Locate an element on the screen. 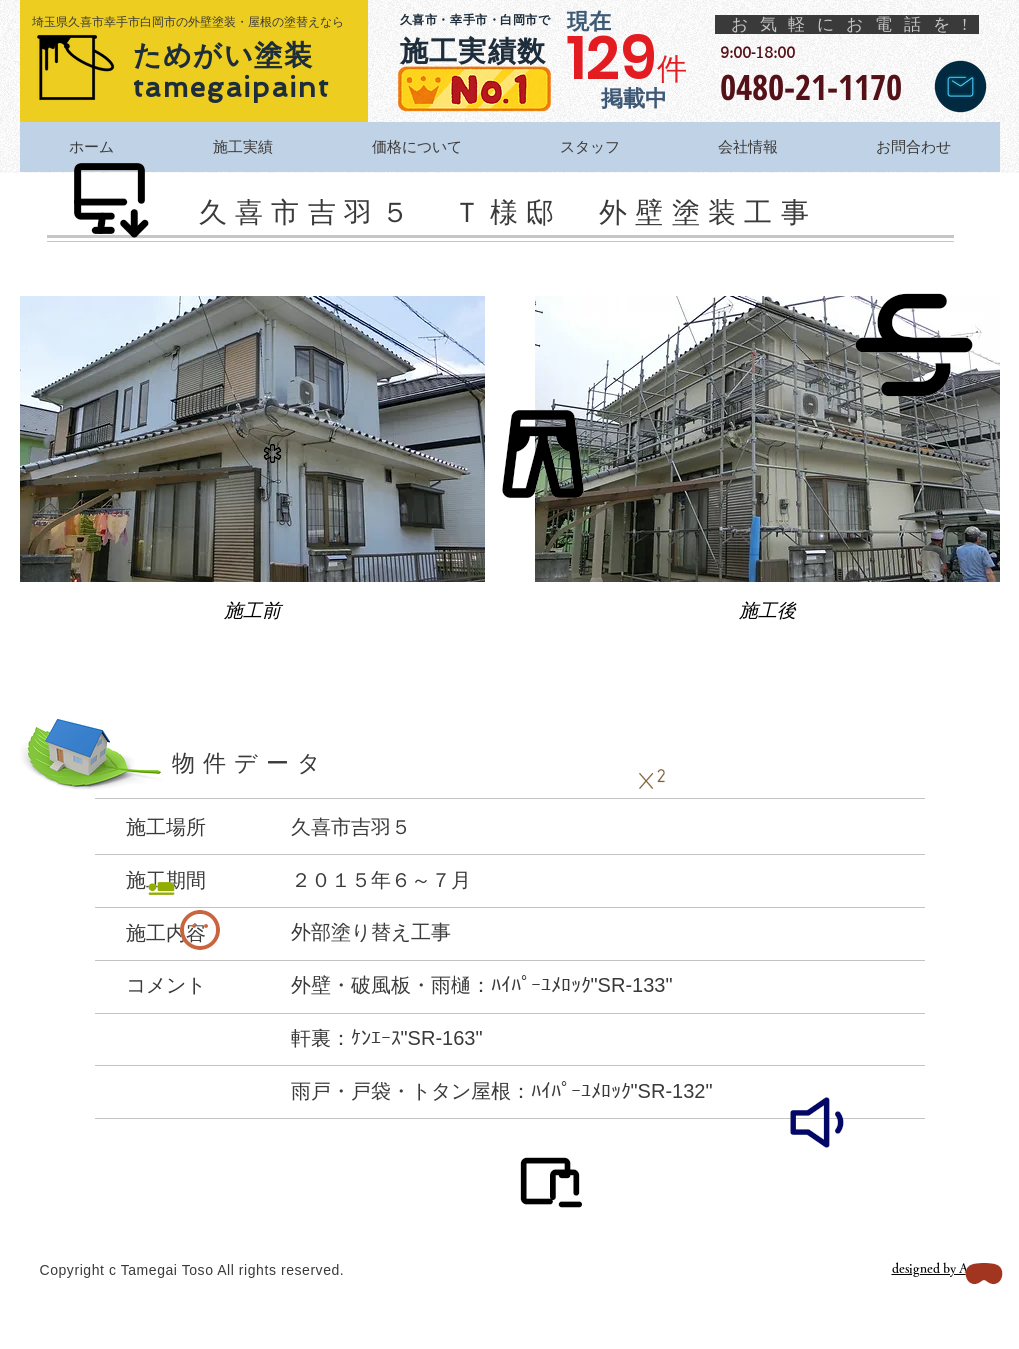 This screenshot has height=1349, width=1019. indicates a neutral or undecided mood state is located at coordinates (200, 930).